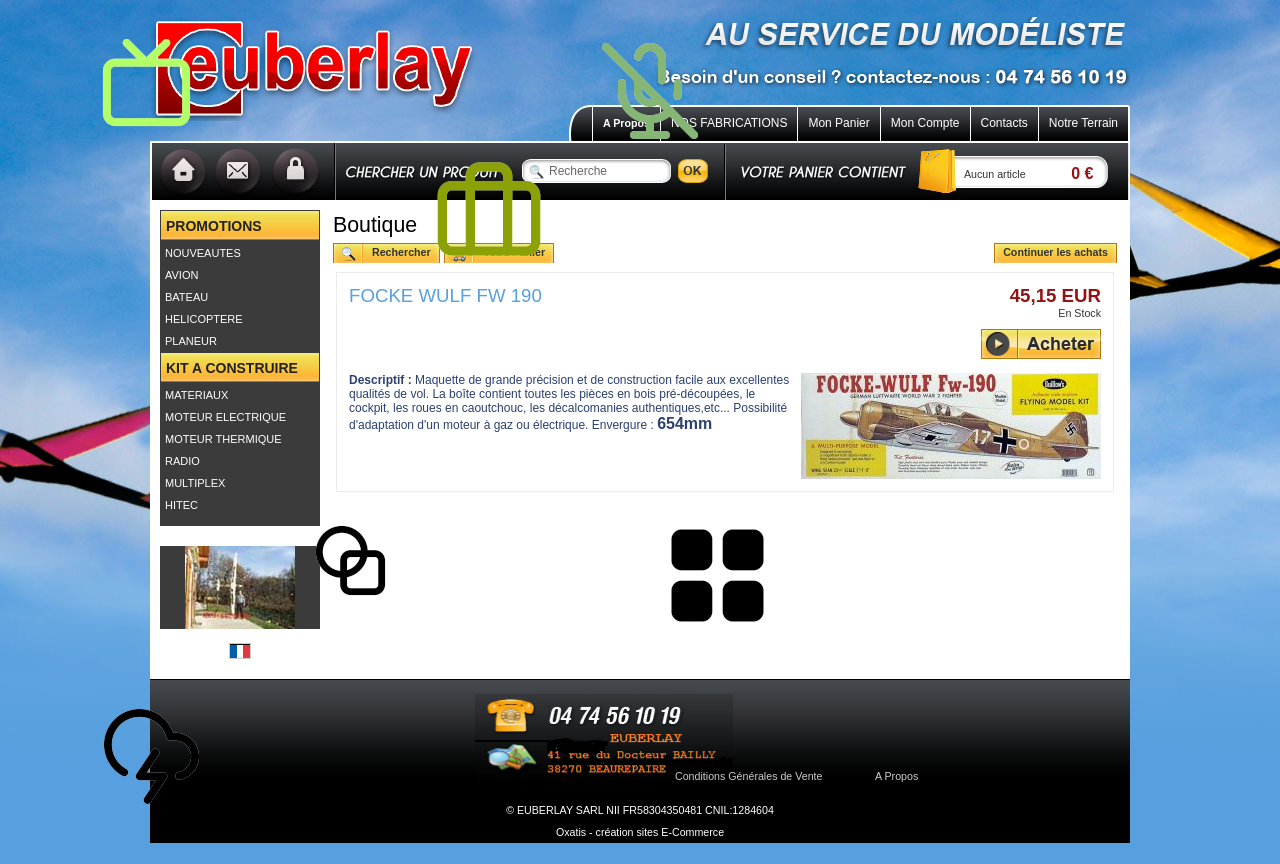  Describe the element at coordinates (146, 82) in the screenshot. I see `access tv or video streaming features` at that location.